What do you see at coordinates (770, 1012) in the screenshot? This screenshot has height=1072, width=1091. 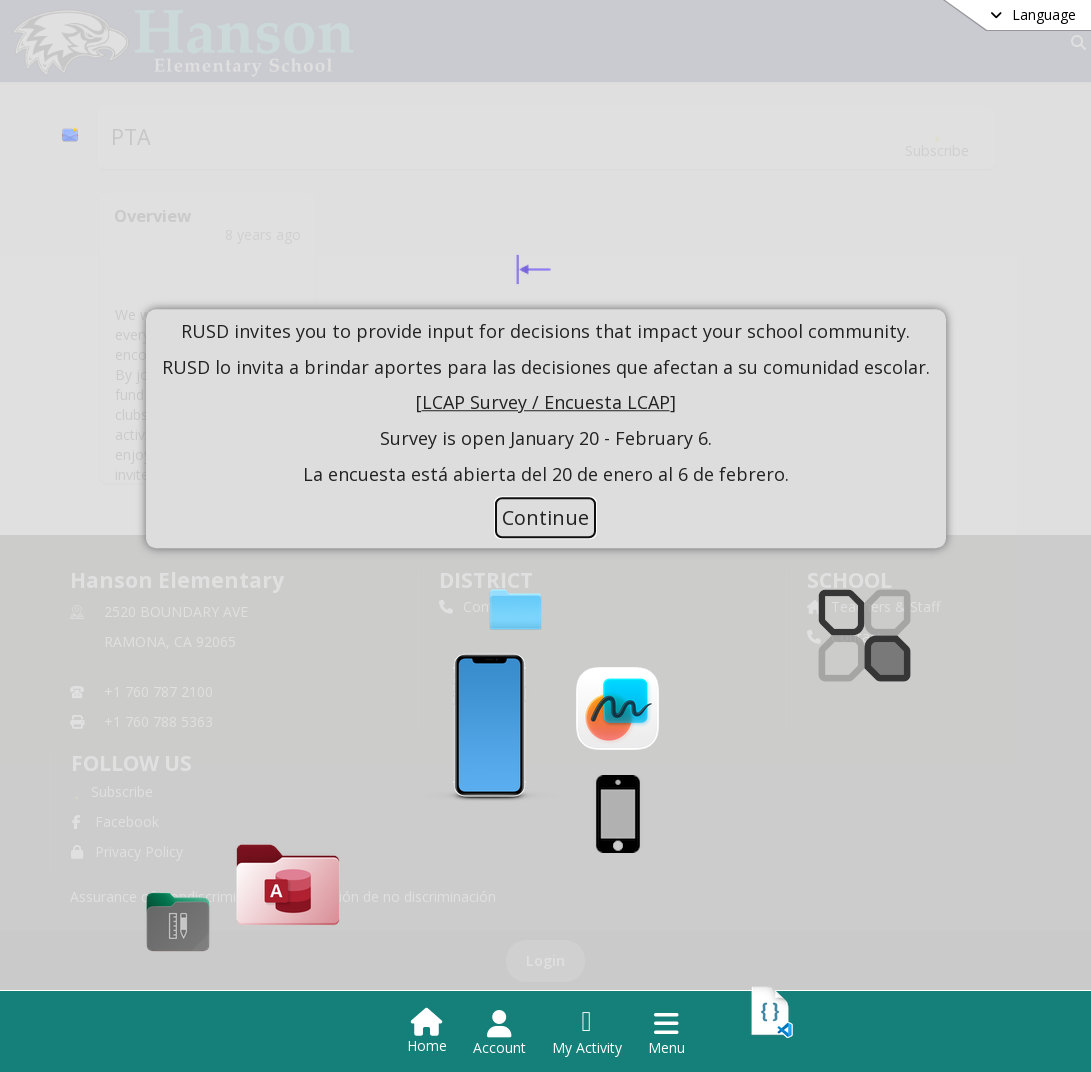 I see `open a LESS stylesheet file in Visual Studio Code` at bounding box center [770, 1012].